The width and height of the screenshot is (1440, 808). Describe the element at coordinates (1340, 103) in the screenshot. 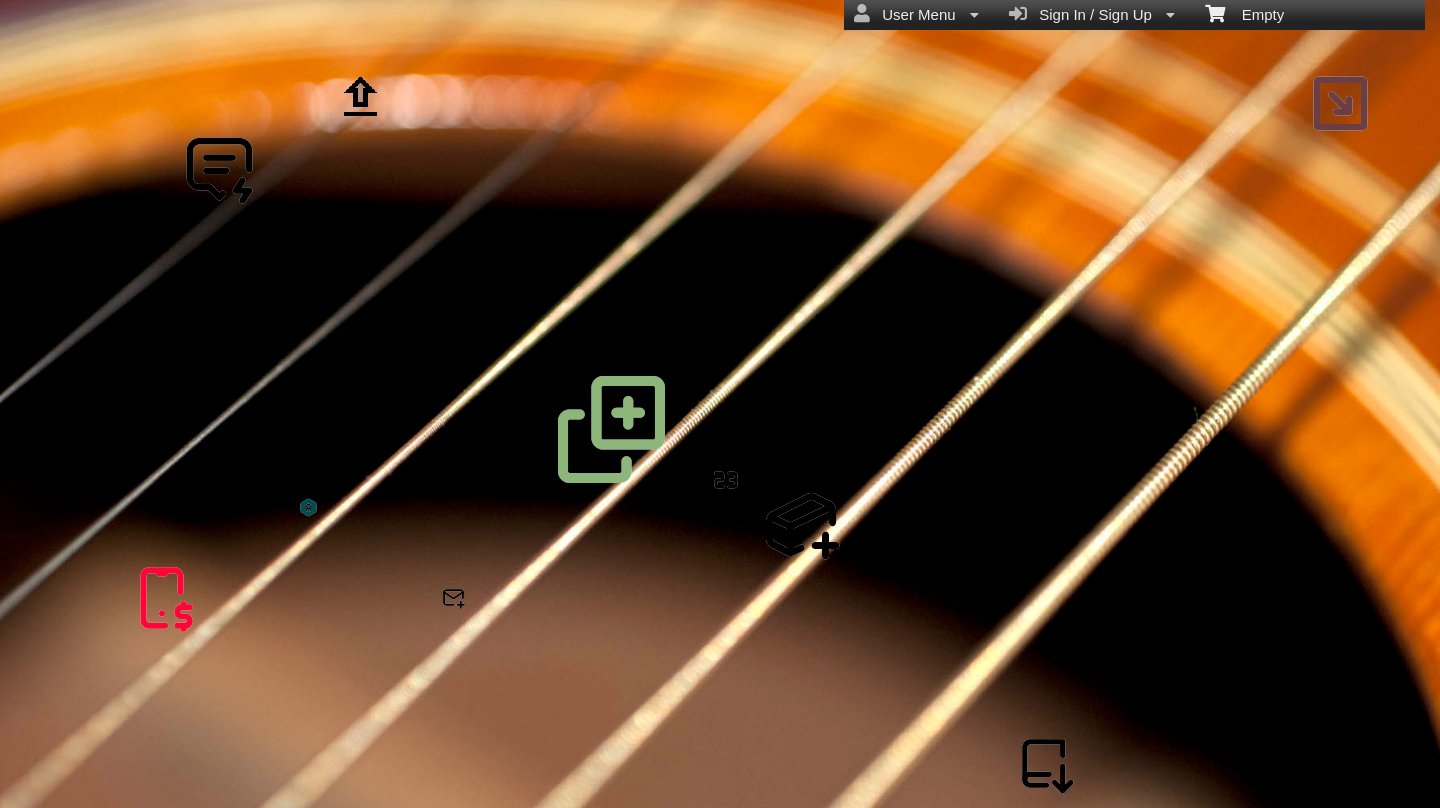

I see `navigate to the bottom-right section` at that location.